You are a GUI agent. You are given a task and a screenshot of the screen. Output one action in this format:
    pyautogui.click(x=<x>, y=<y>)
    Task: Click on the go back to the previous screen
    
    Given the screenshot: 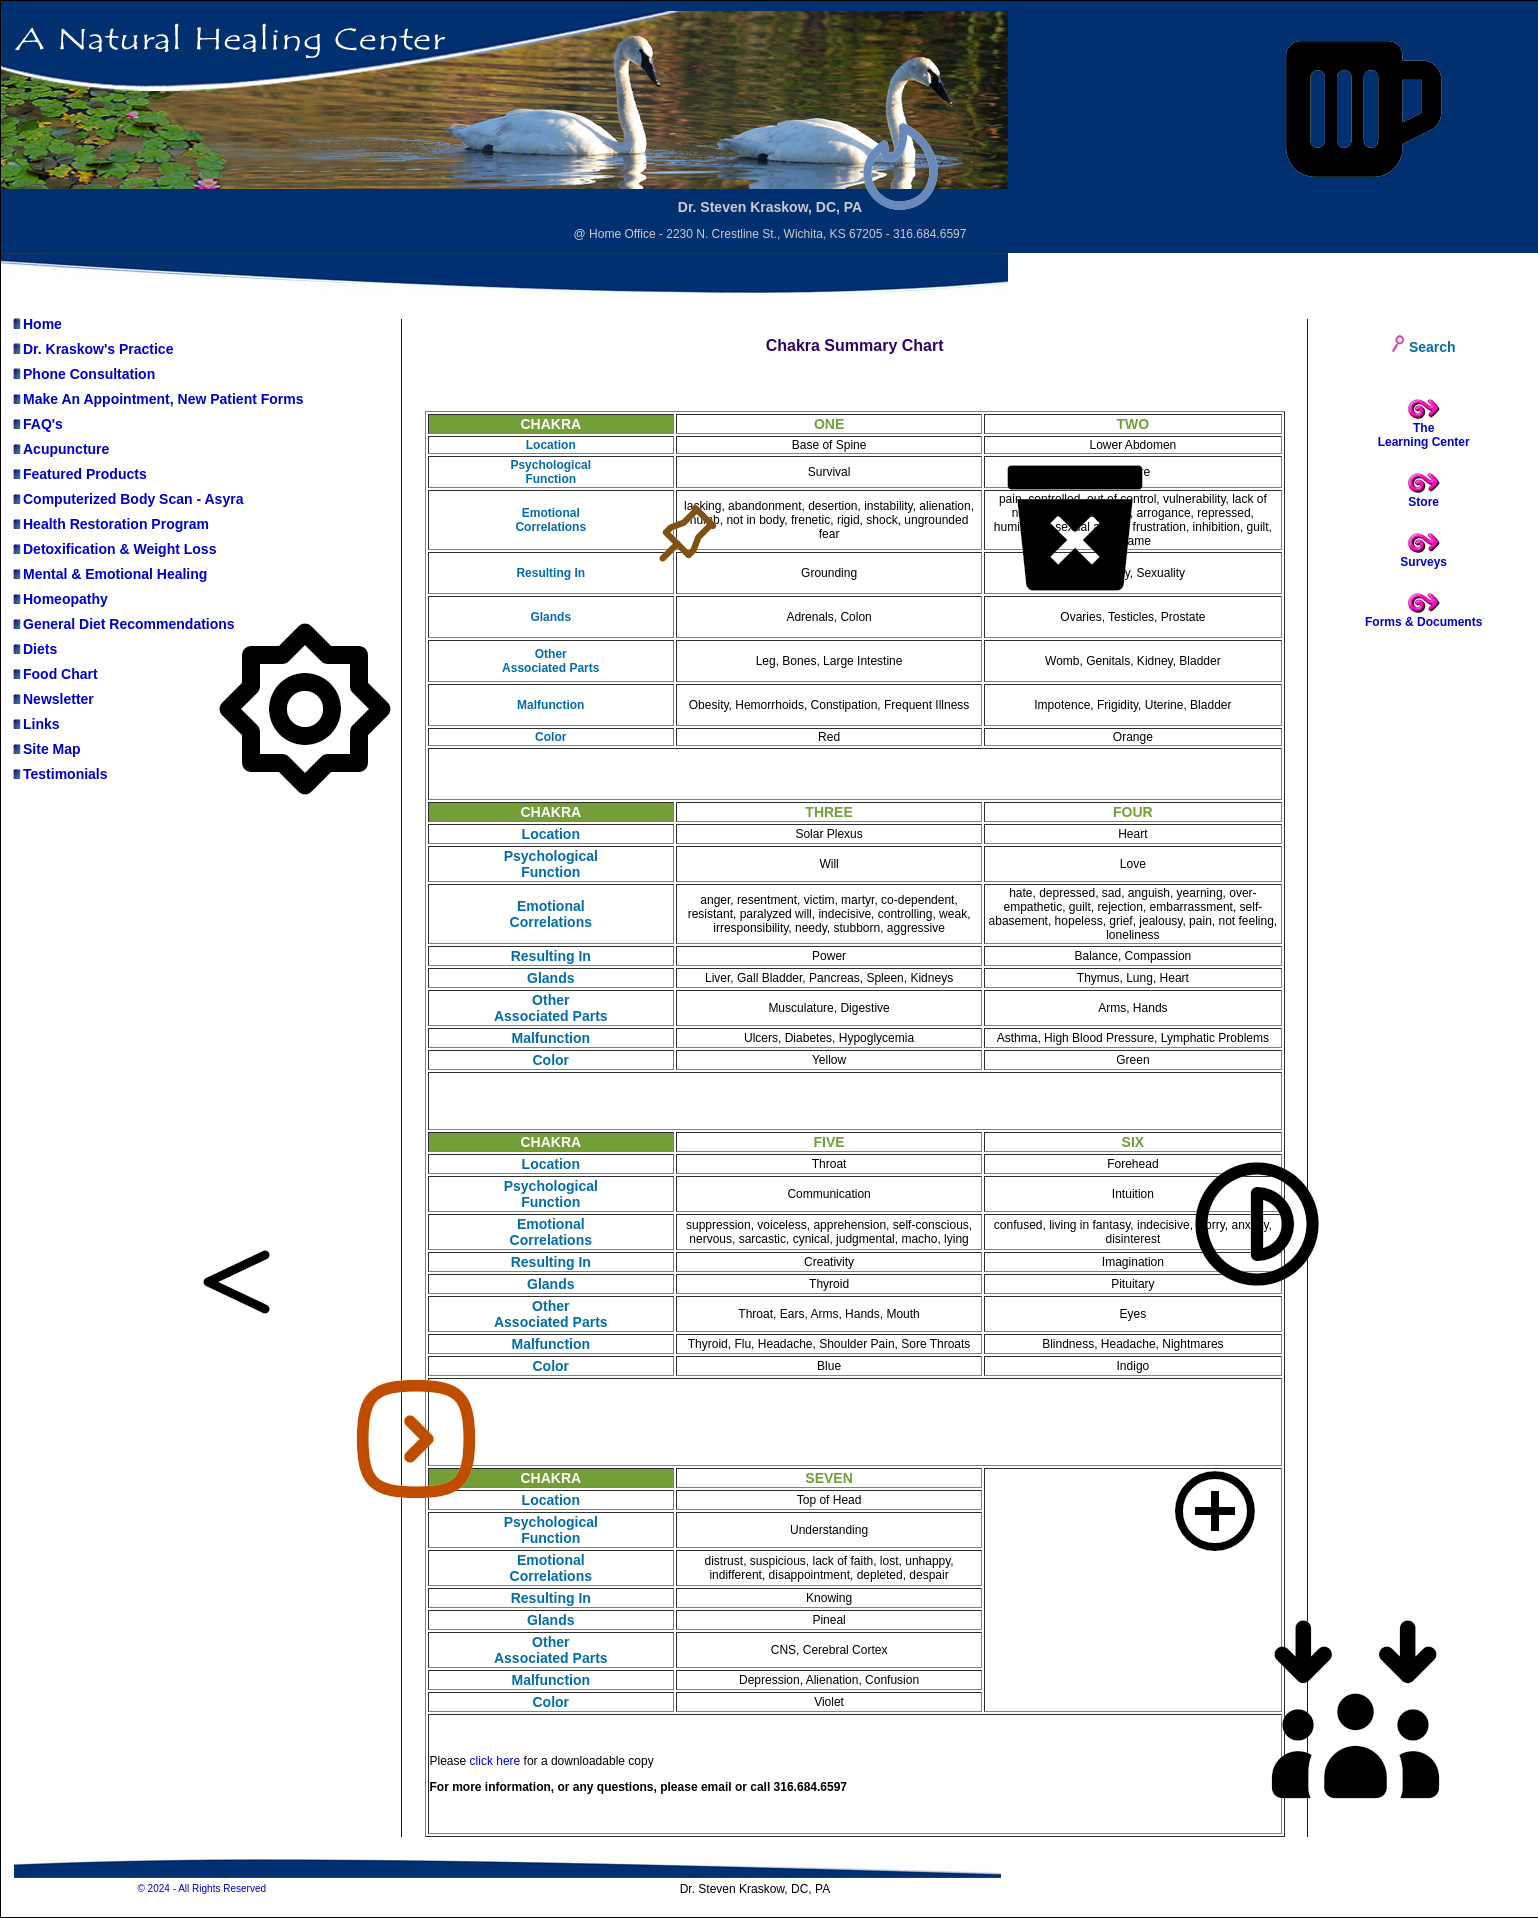 What is the action you would take?
    pyautogui.click(x=238, y=1282)
    